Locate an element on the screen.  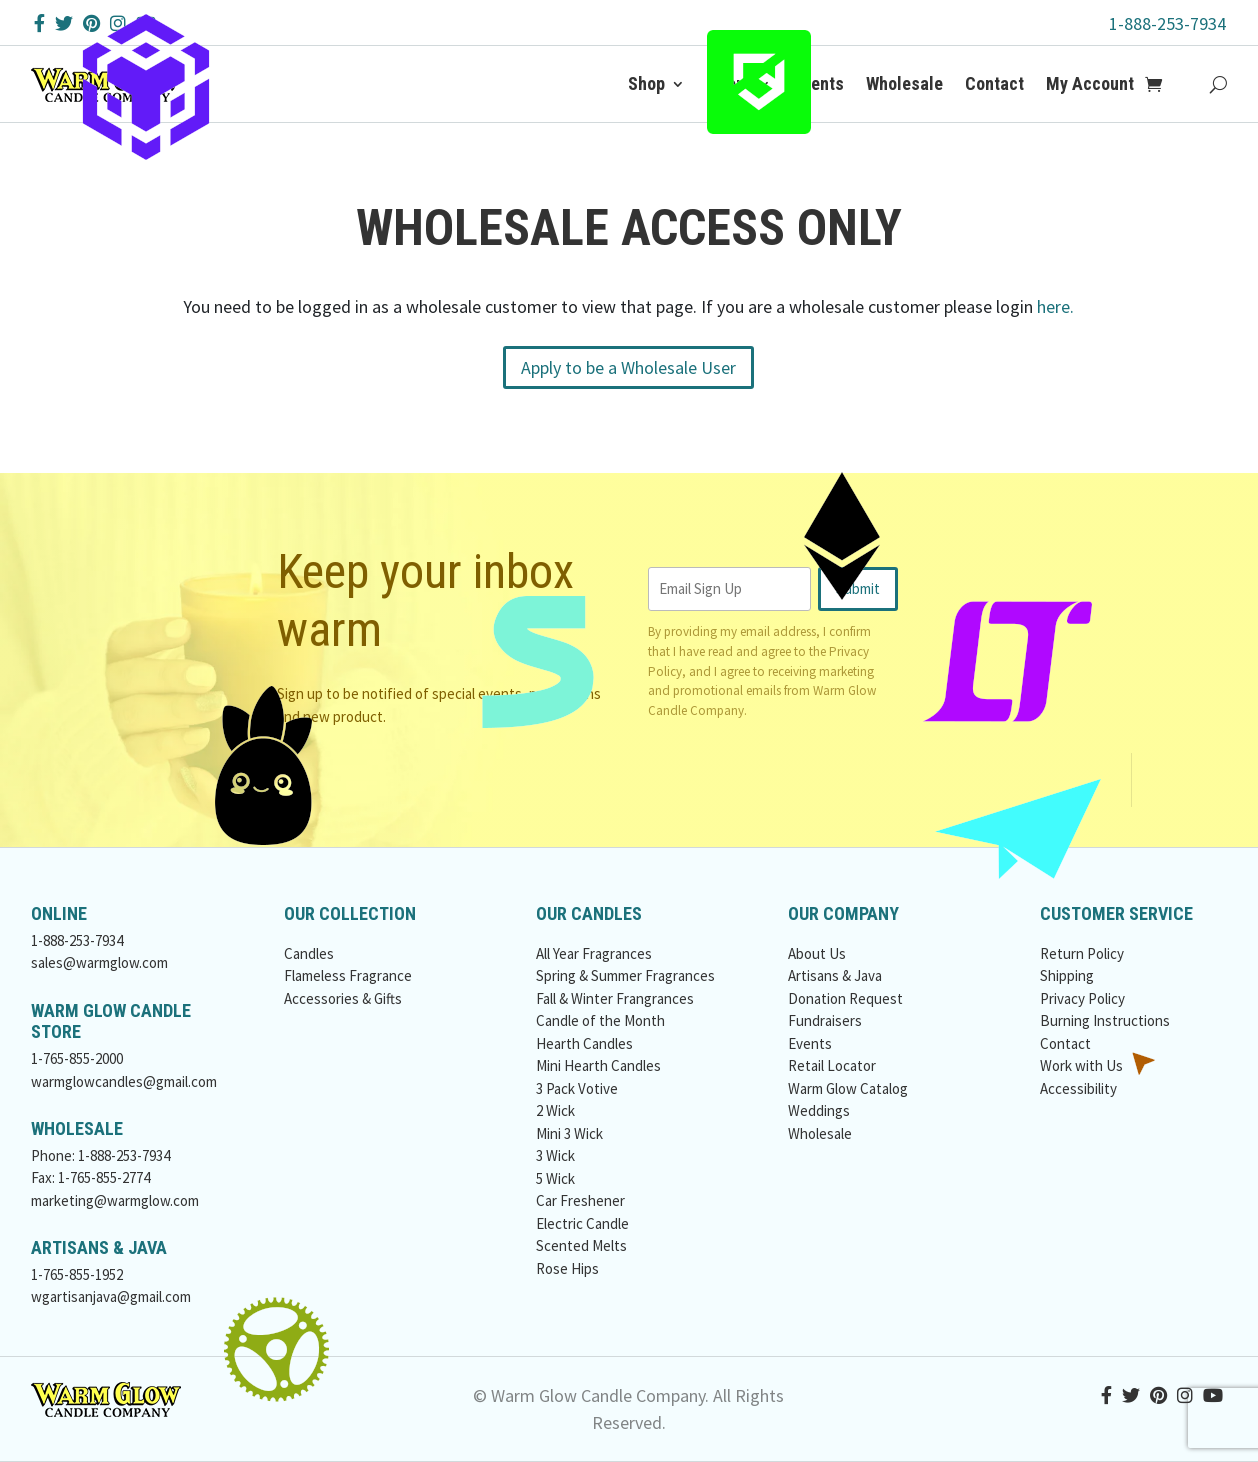
clubforce app or service logo is located at coordinates (759, 82).